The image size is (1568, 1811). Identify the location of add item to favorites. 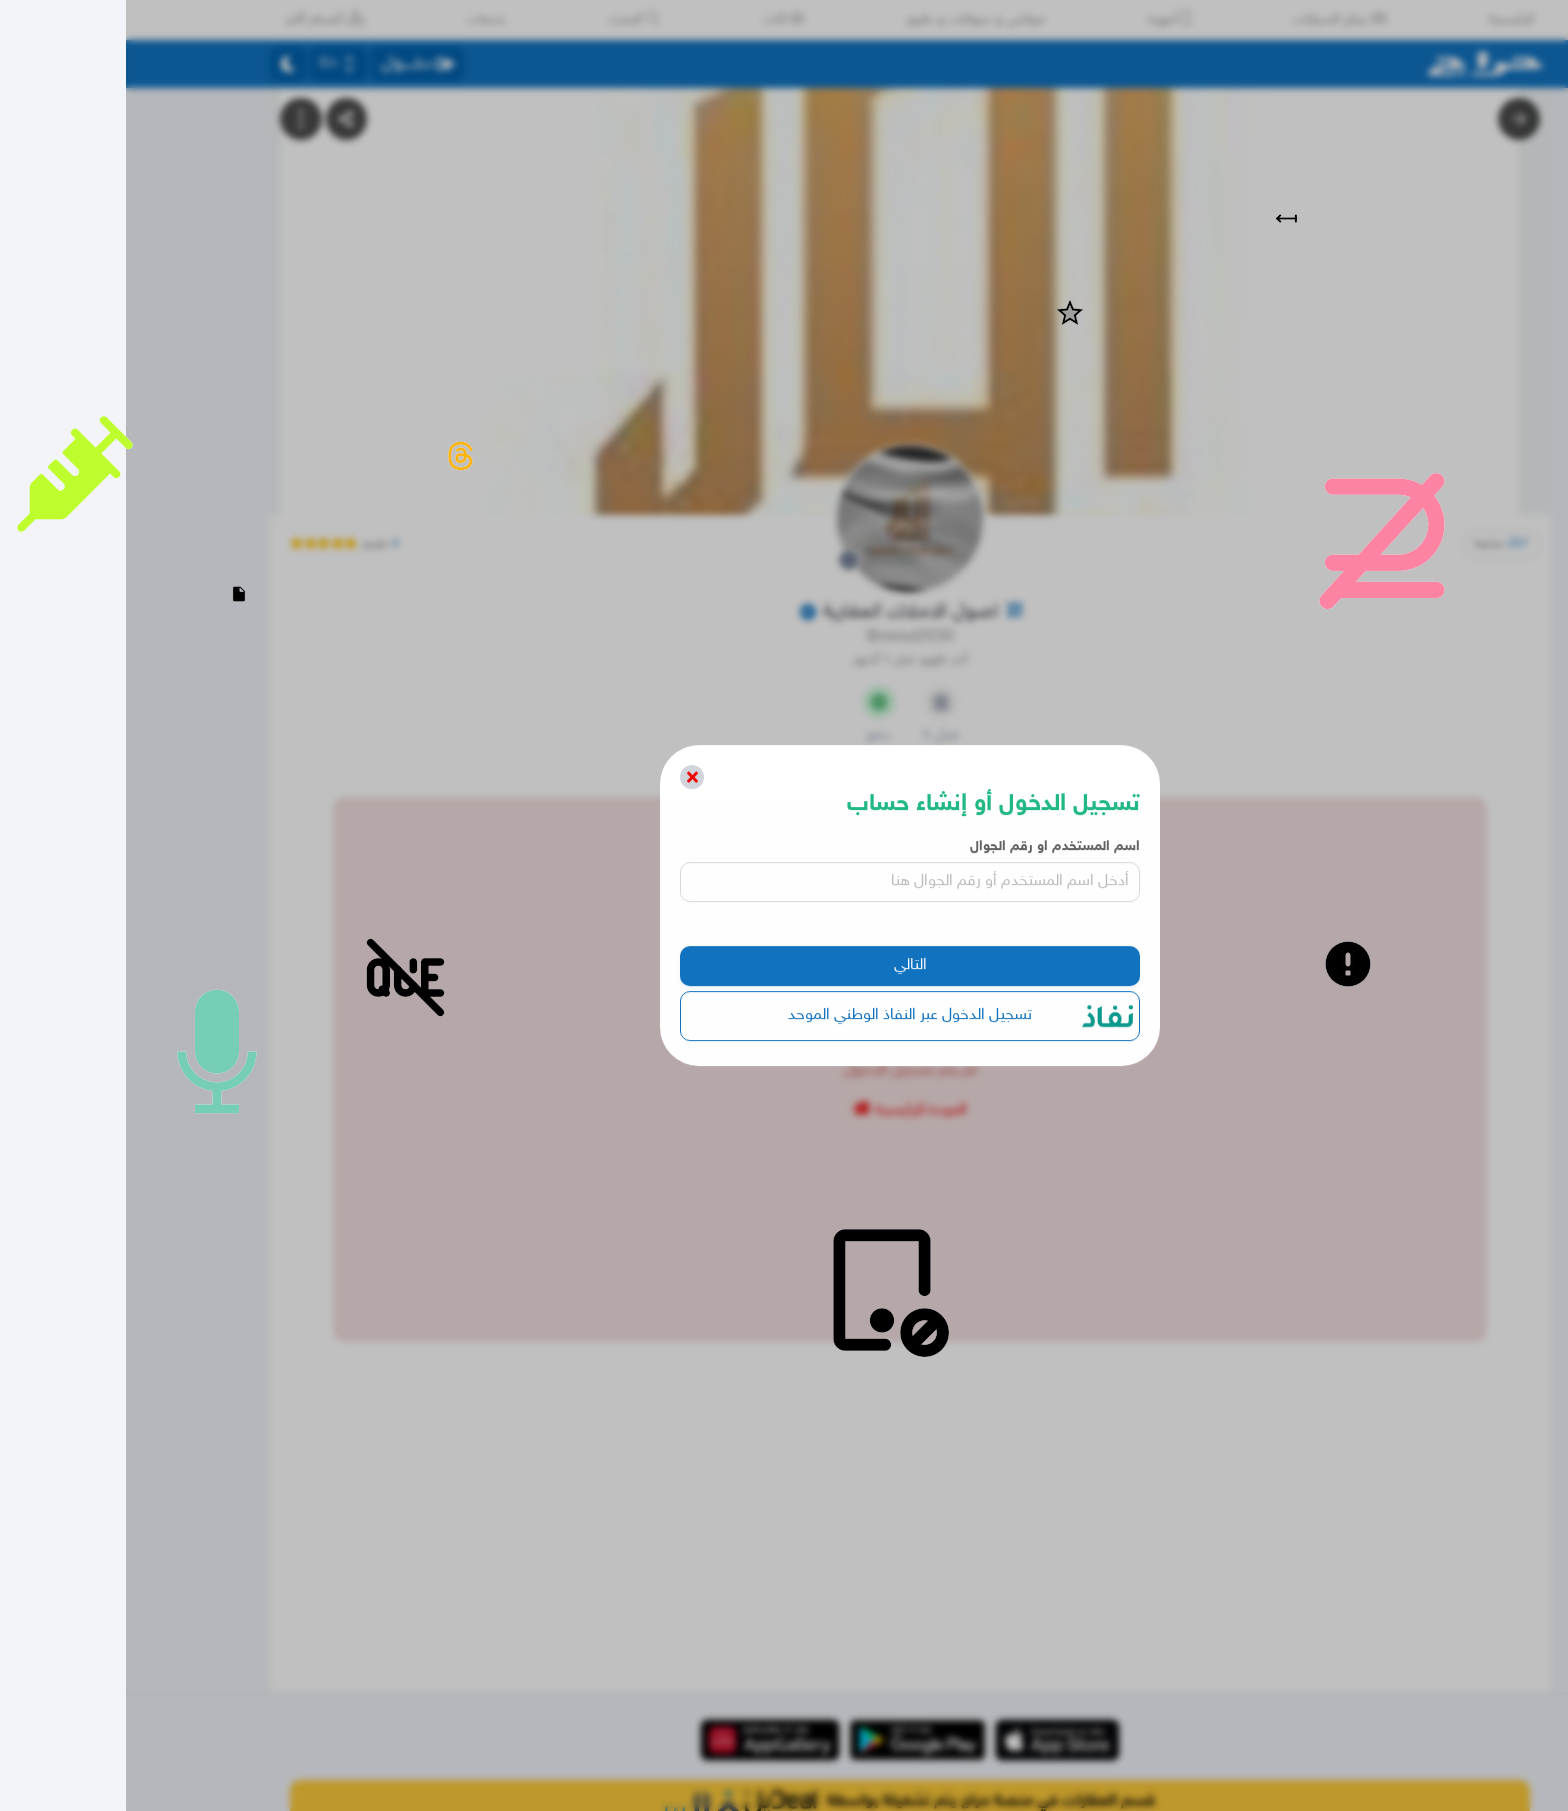
(1070, 313).